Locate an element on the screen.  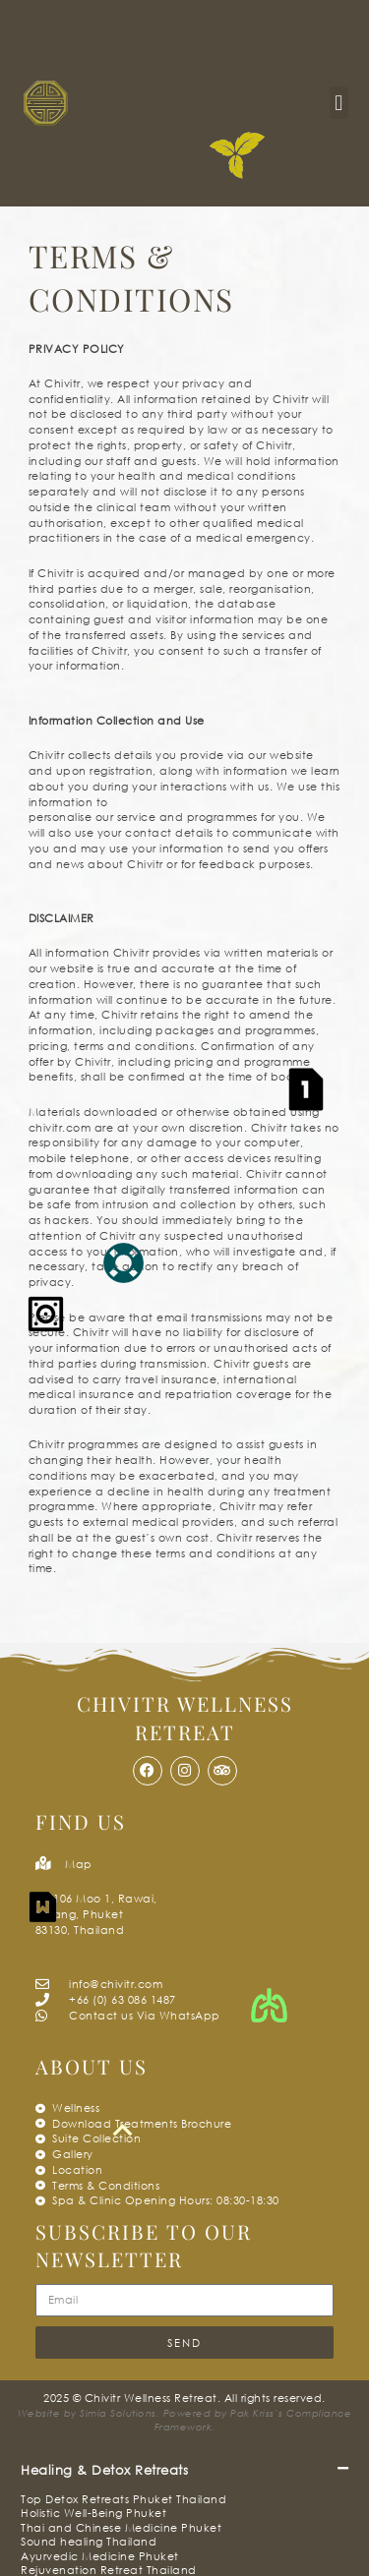
access help or support is located at coordinates (123, 1262).